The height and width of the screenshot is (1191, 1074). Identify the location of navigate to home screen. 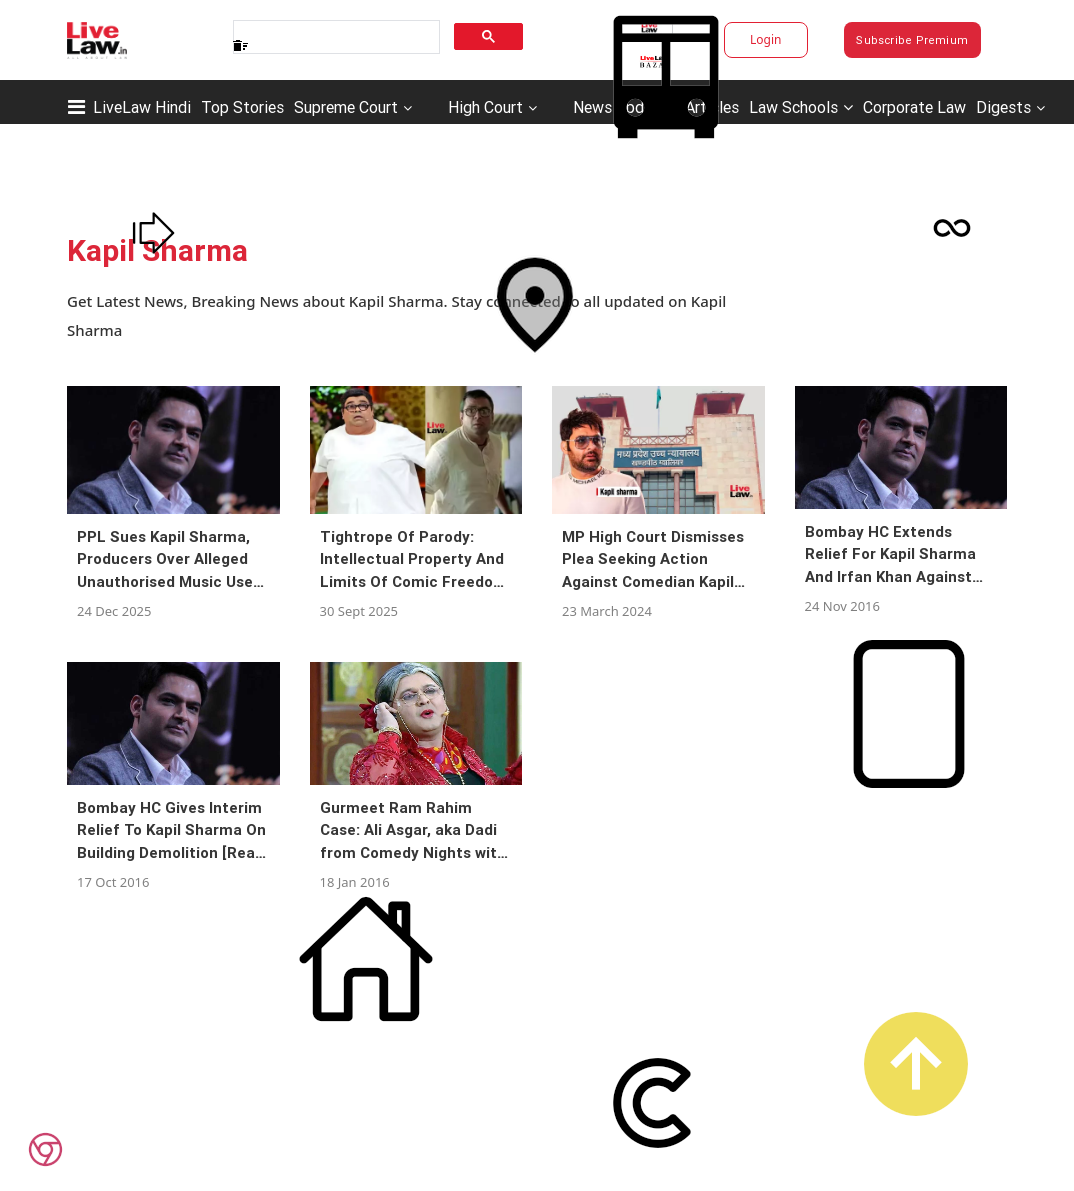
(366, 959).